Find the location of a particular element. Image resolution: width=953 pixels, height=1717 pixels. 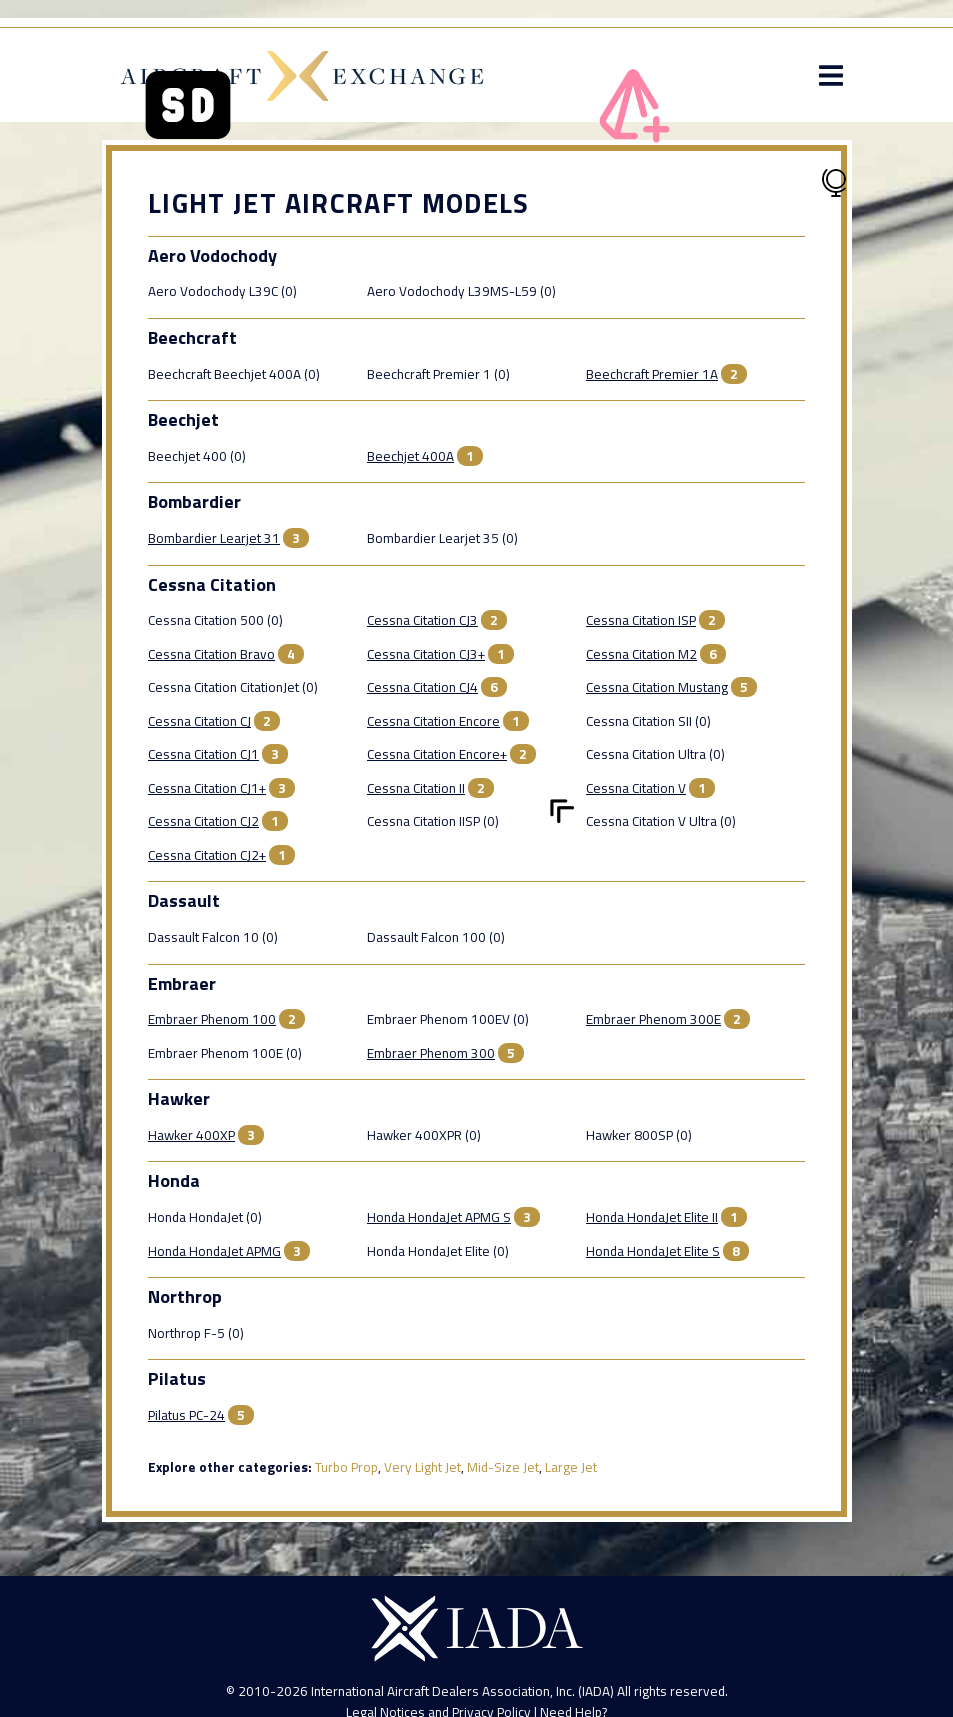

access global or worldwide settings is located at coordinates (835, 182).